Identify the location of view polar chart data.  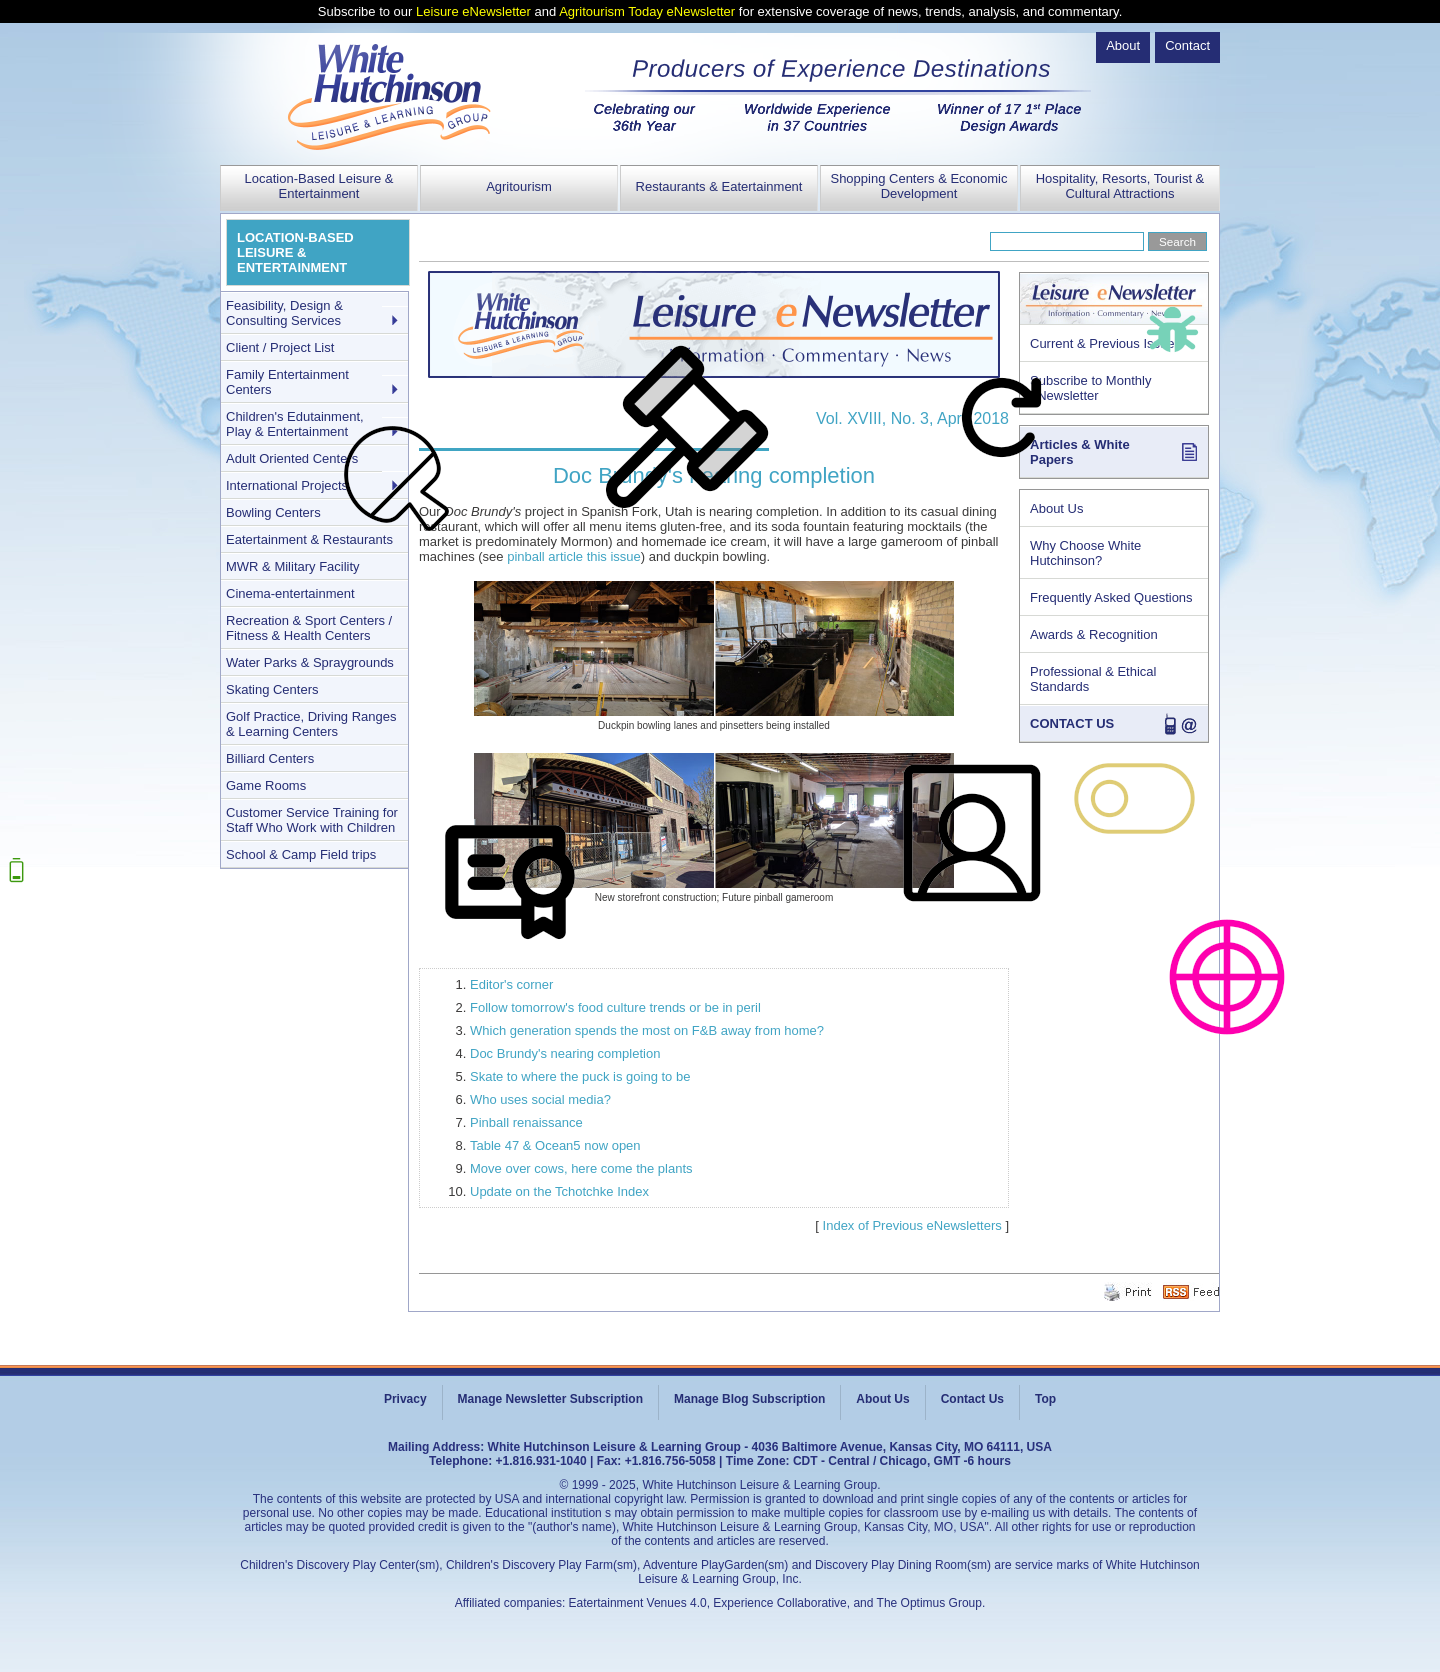
(1227, 977).